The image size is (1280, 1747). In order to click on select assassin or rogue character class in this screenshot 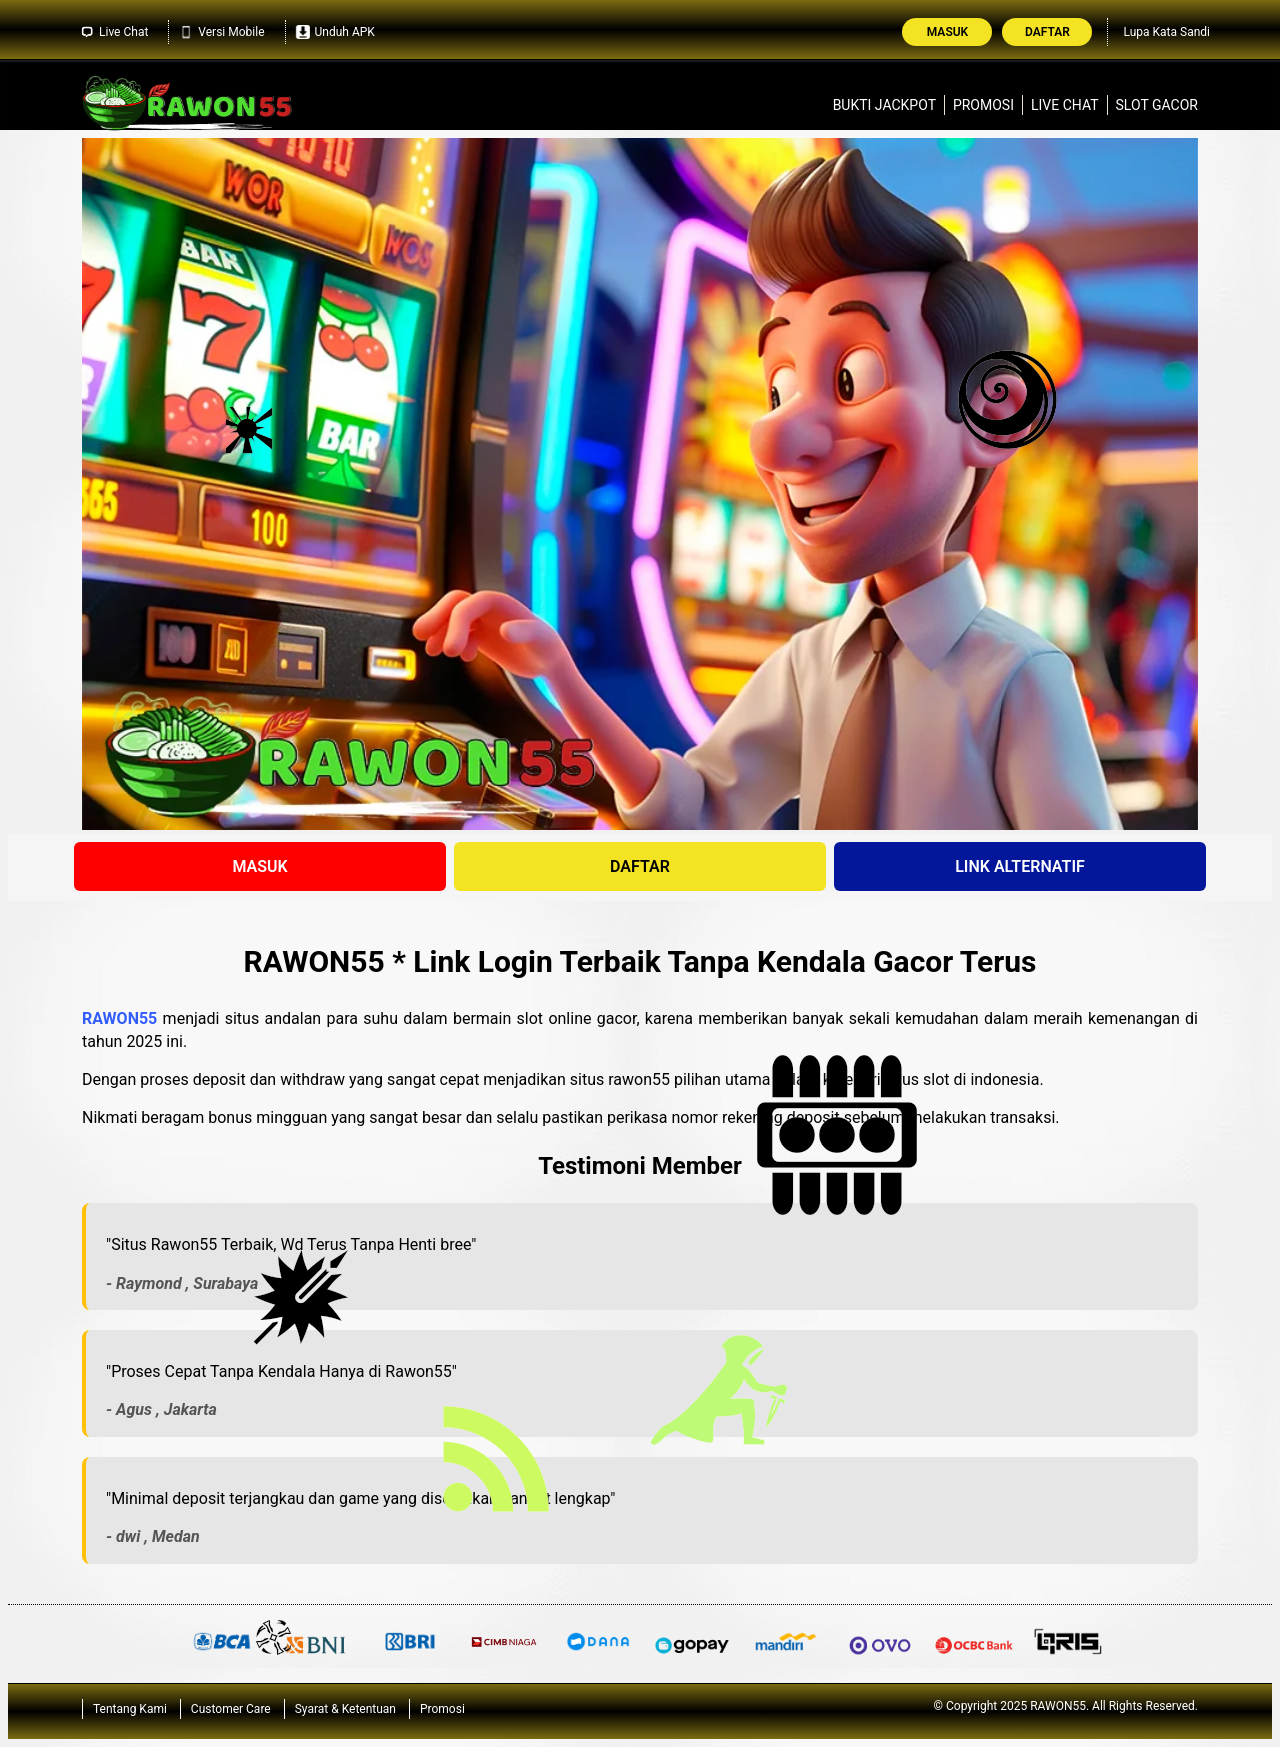, I will do `click(719, 1390)`.